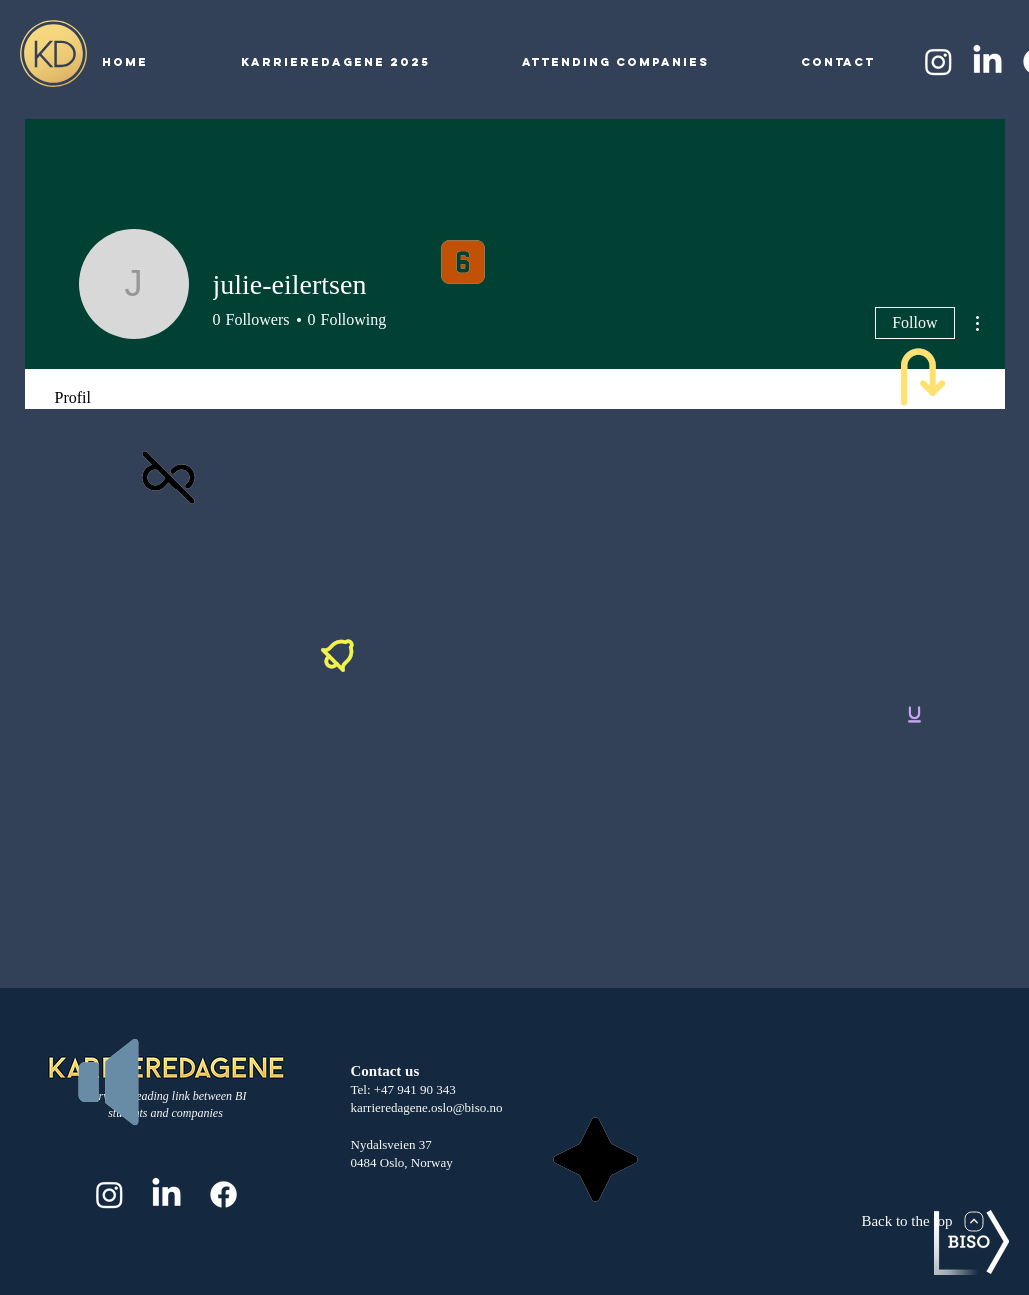 The image size is (1029, 1295). Describe the element at coordinates (595, 1159) in the screenshot. I see `indicates a special or featured item` at that location.